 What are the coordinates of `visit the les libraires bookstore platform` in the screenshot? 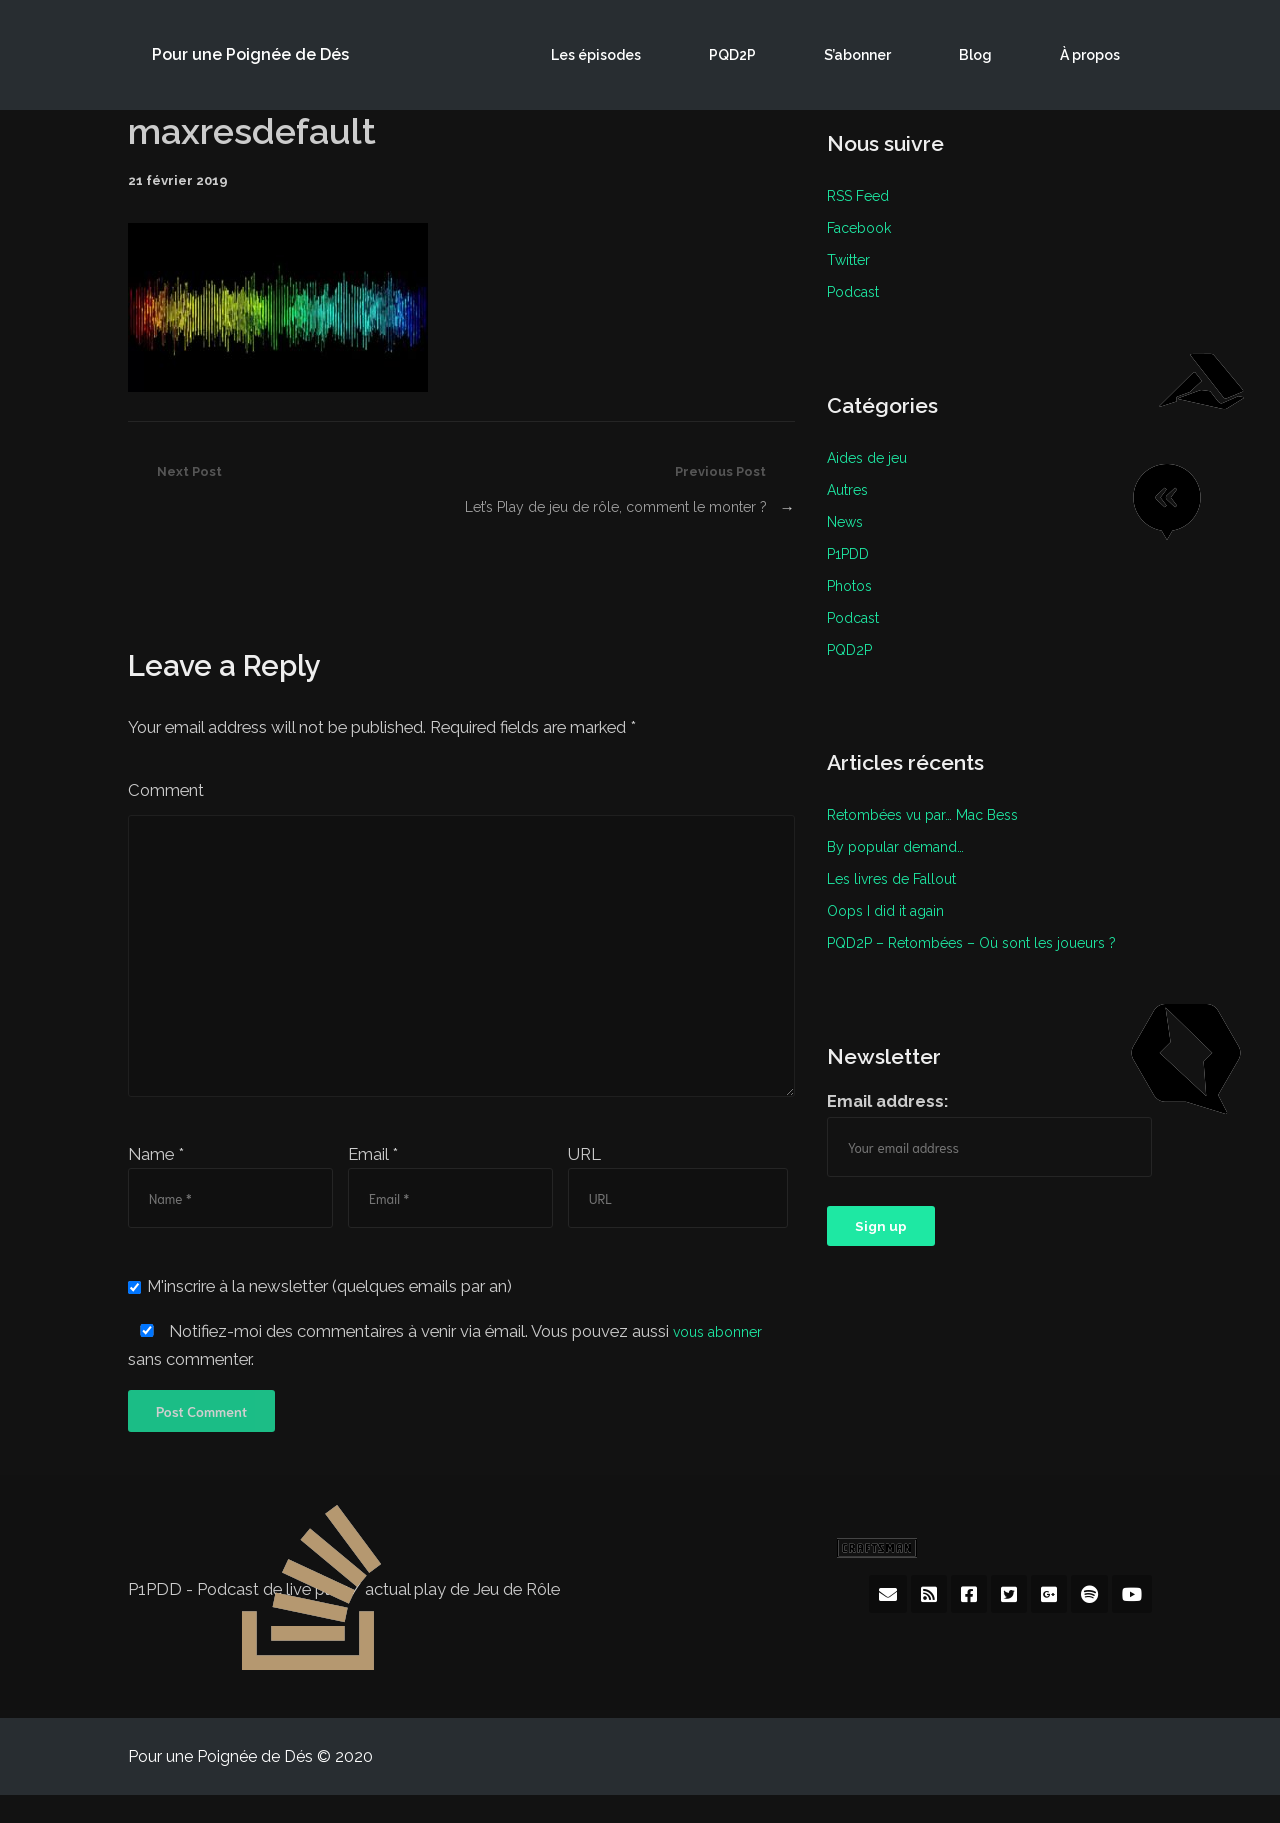 It's located at (1167, 502).